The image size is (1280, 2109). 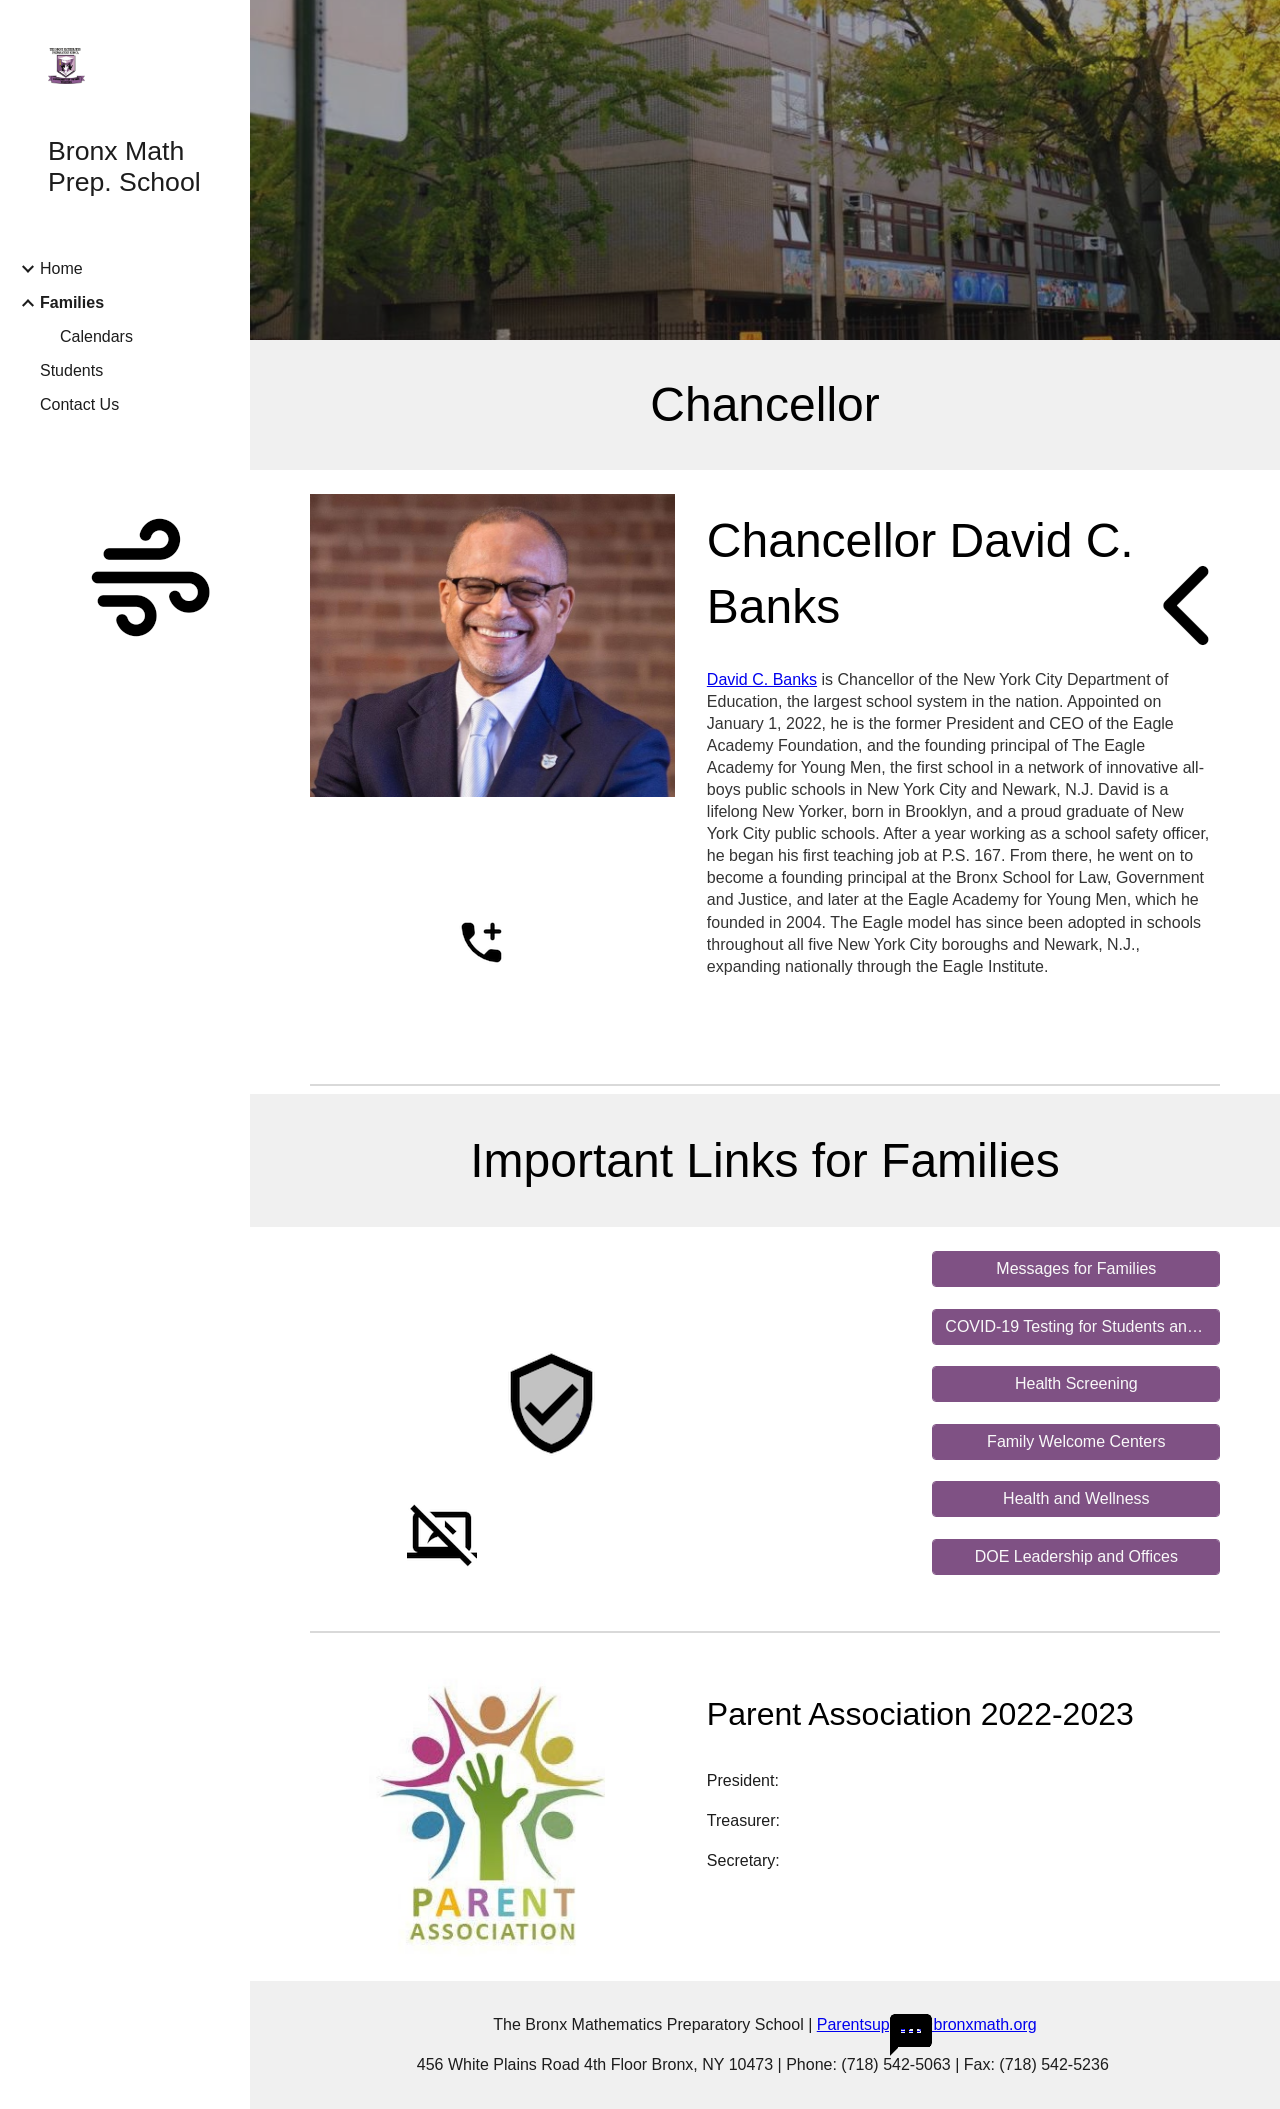 I want to click on add a new contact to your phone, so click(x=481, y=942).